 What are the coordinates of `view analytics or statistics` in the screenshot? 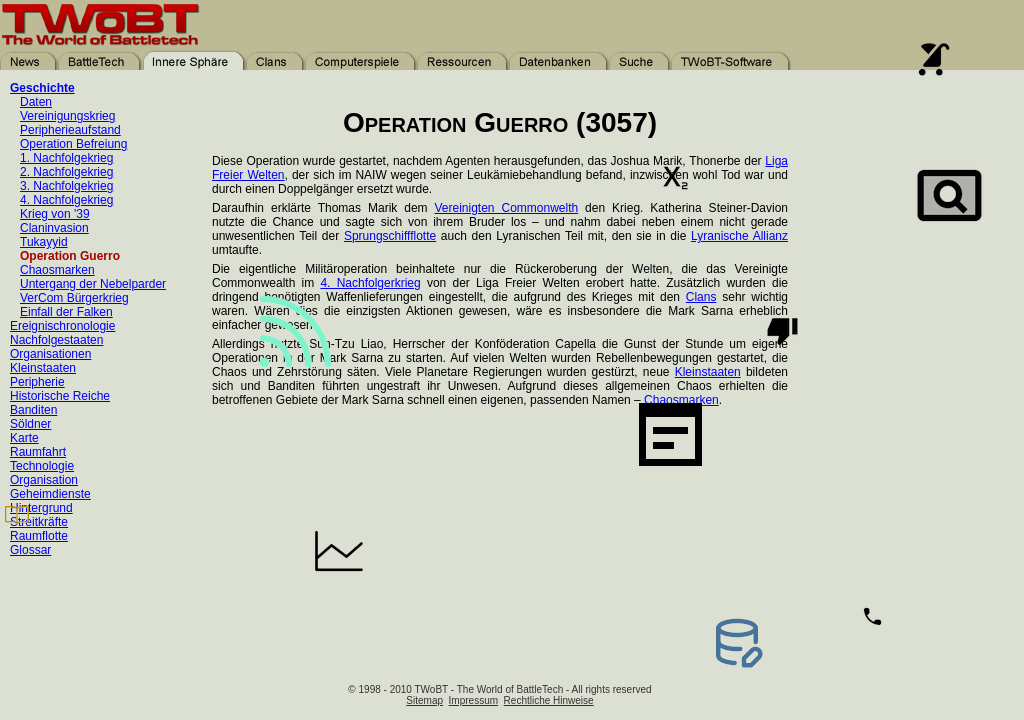 It's located at (339, 551).